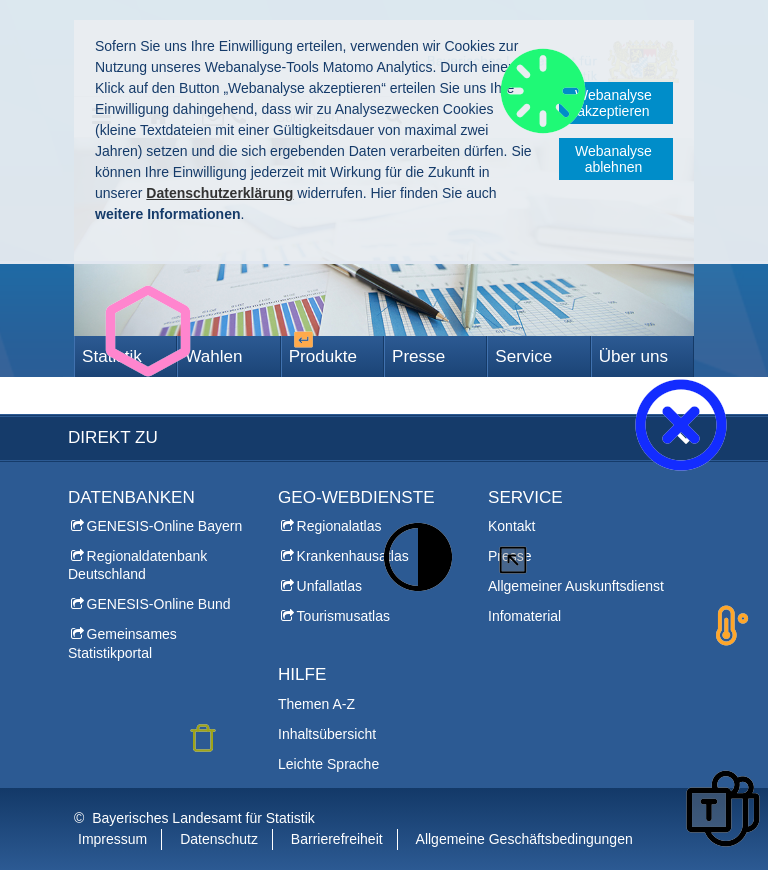 The width and height of the screenshot is (768, 870). I want to click on delete selected item, so click(203, 738).